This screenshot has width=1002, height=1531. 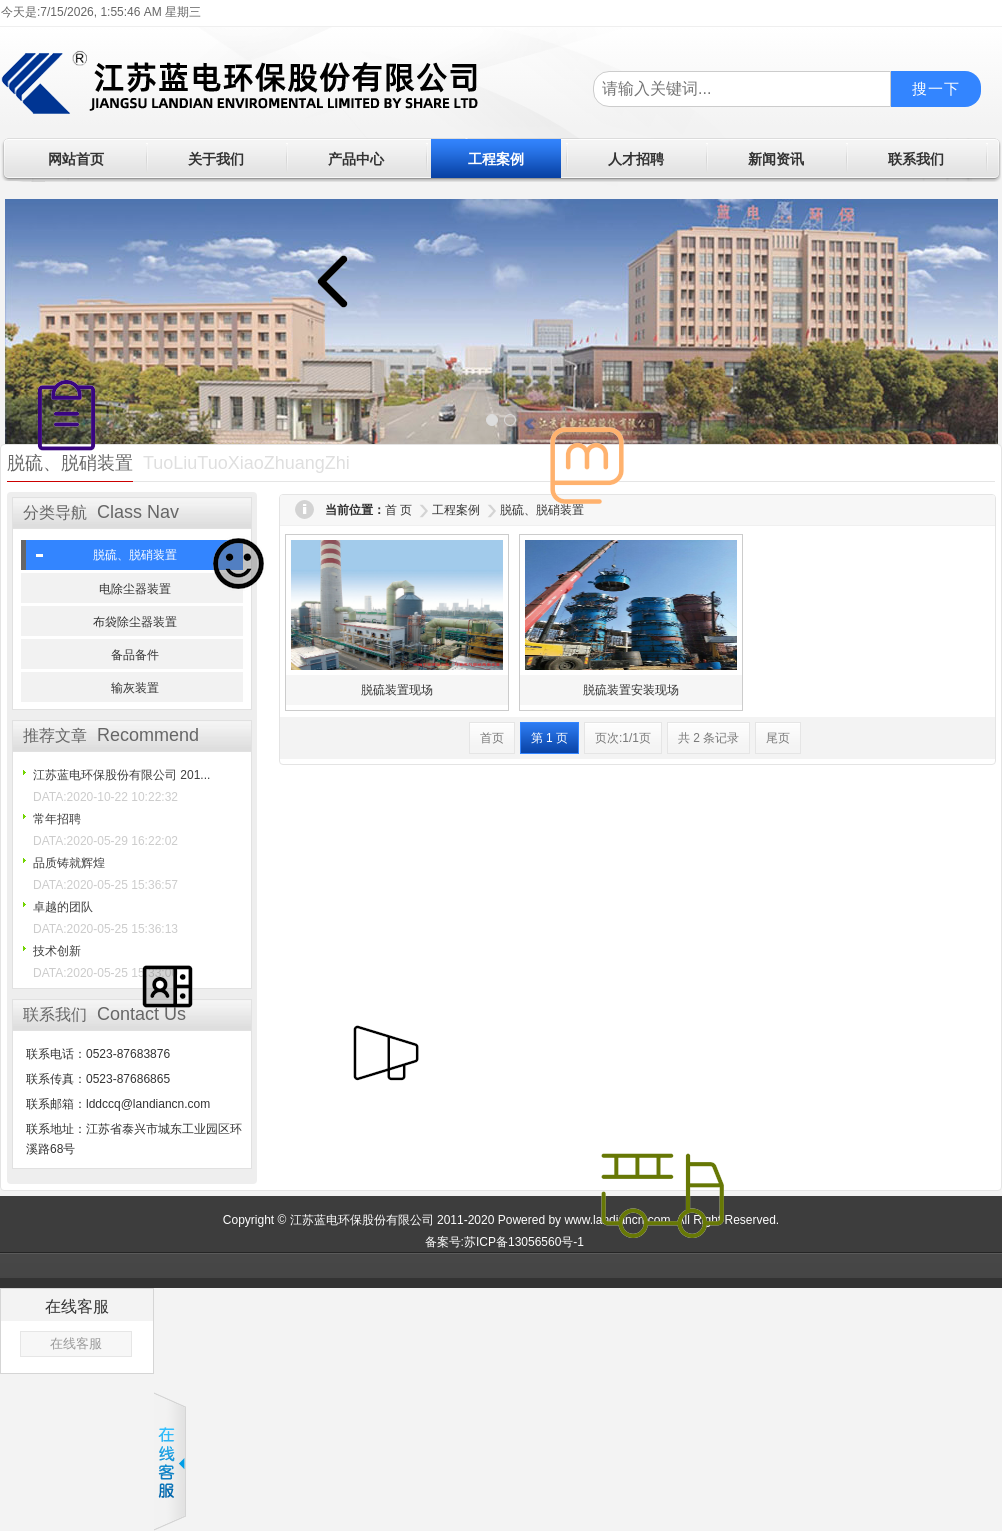 I want to click on start or join a video conference, so click(x=167, y=986).